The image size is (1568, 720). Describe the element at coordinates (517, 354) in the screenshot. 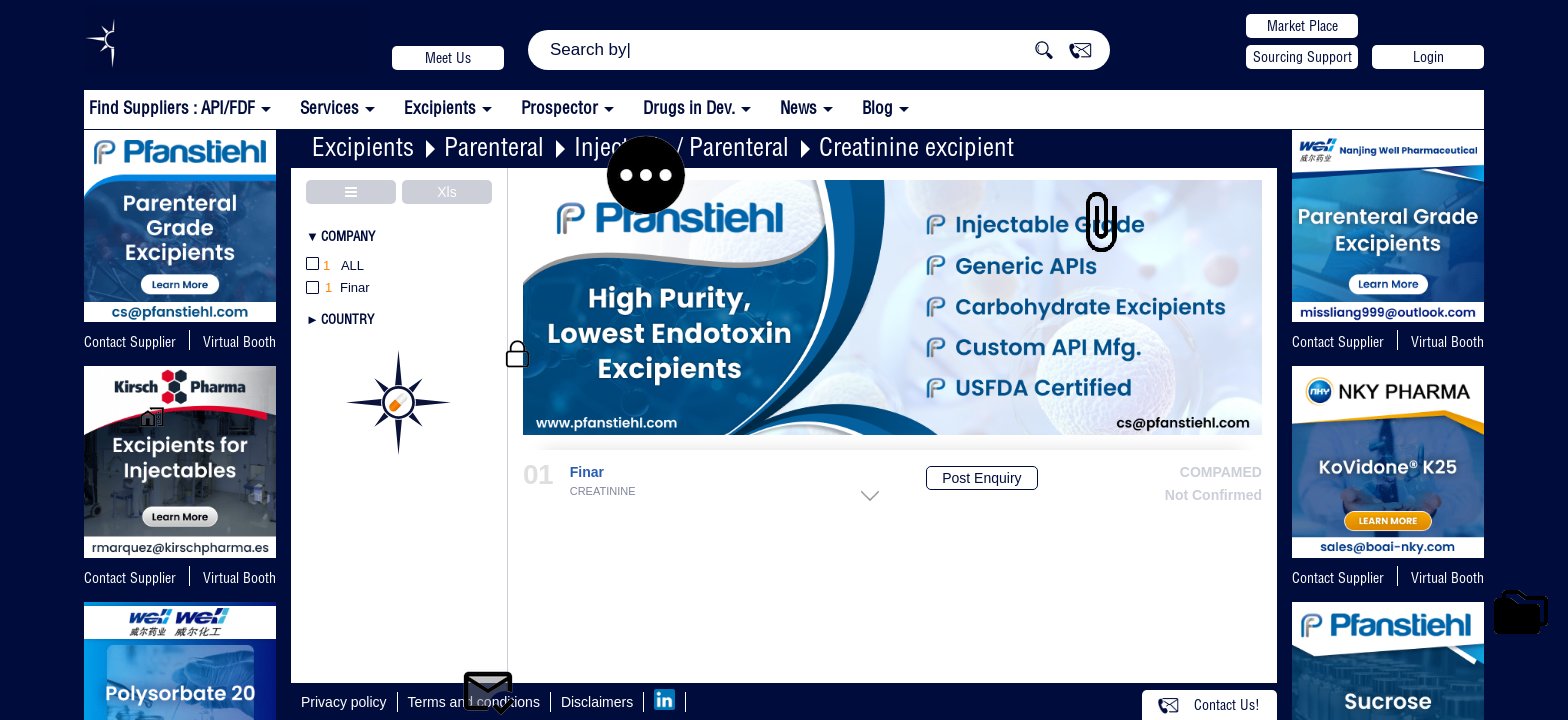

I see `indicates a locked or secure item` at that location.